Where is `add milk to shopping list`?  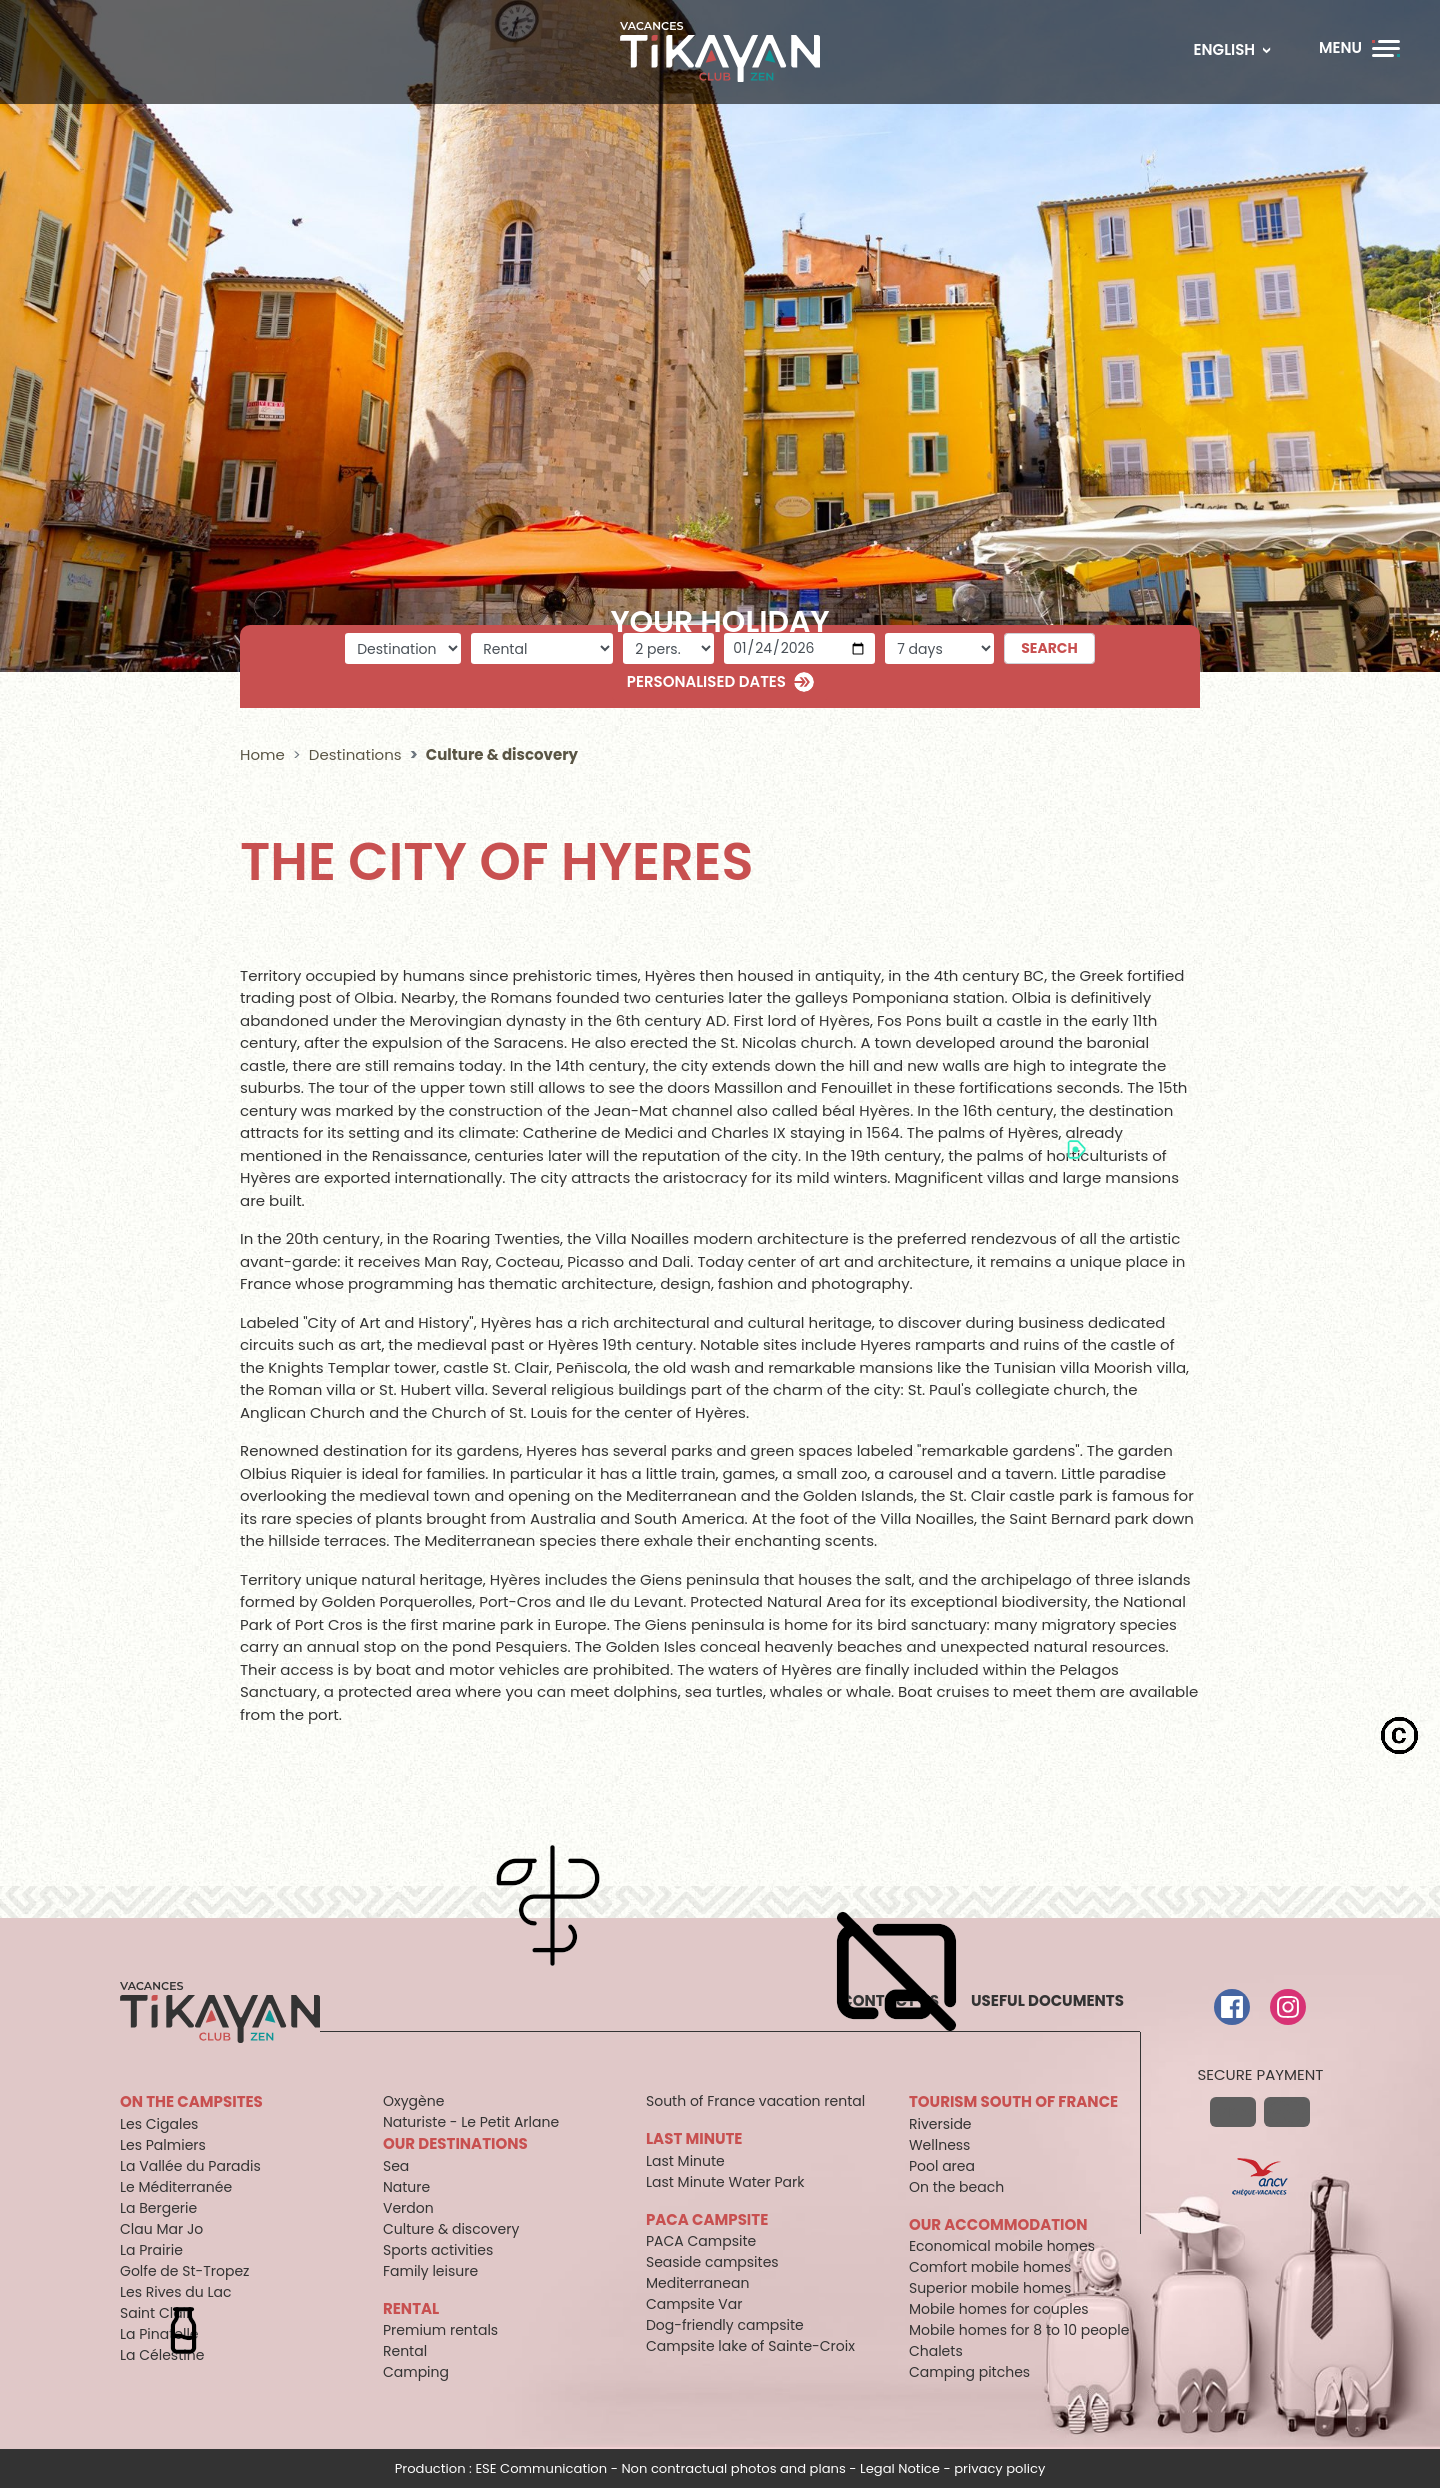 add milk to shopping list is located at coordinates (183, 2330).